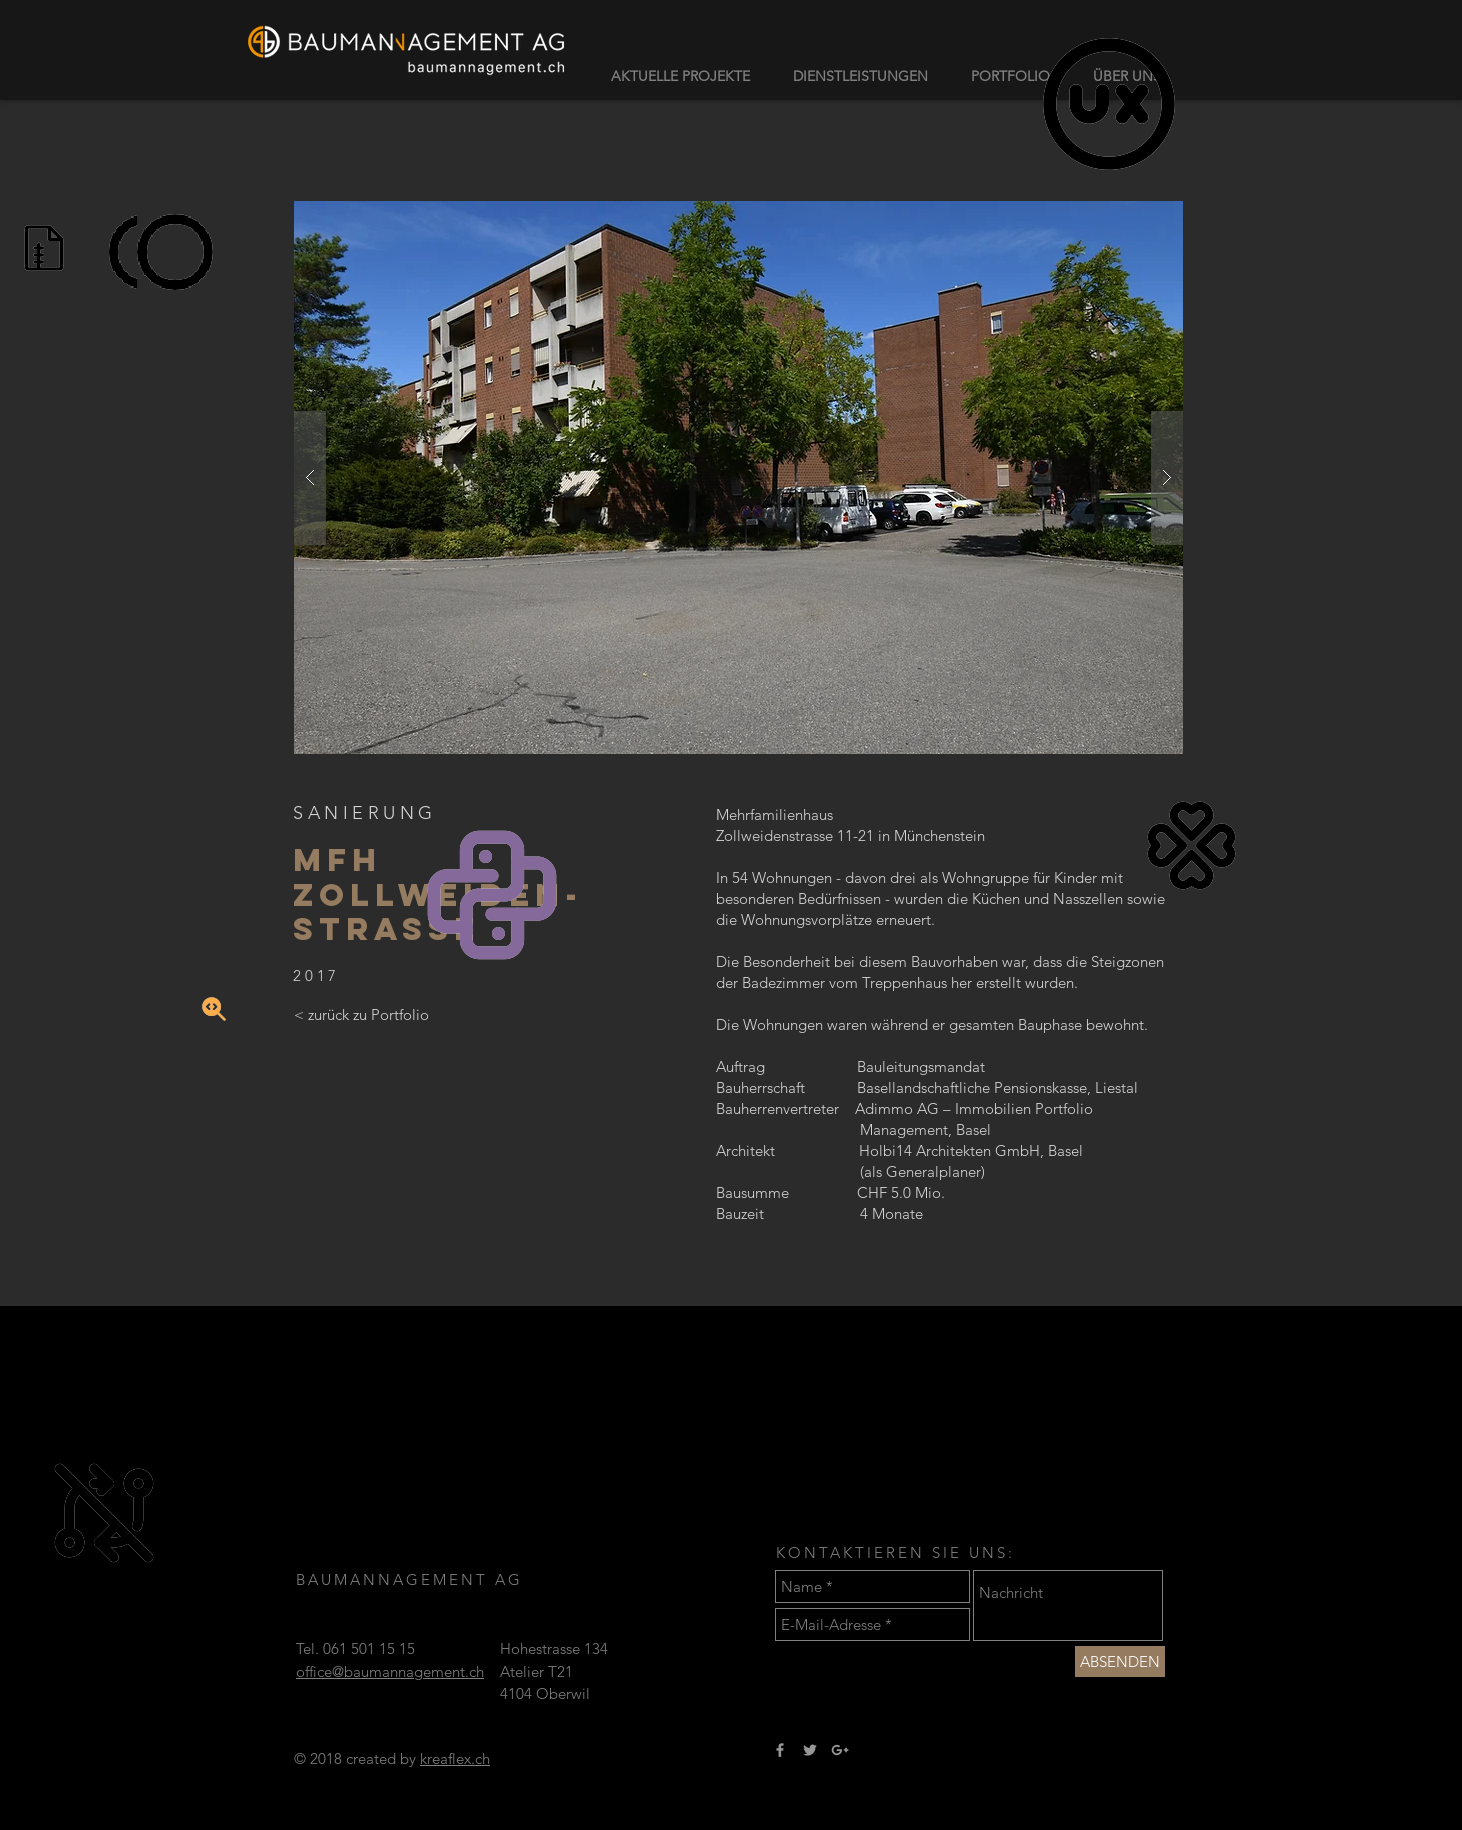 The height and width of the screenshot is (1830, 1462). Describe the element at coordinates (44, 248) in the screenshot. I see `access compressed or archived files` at that location.